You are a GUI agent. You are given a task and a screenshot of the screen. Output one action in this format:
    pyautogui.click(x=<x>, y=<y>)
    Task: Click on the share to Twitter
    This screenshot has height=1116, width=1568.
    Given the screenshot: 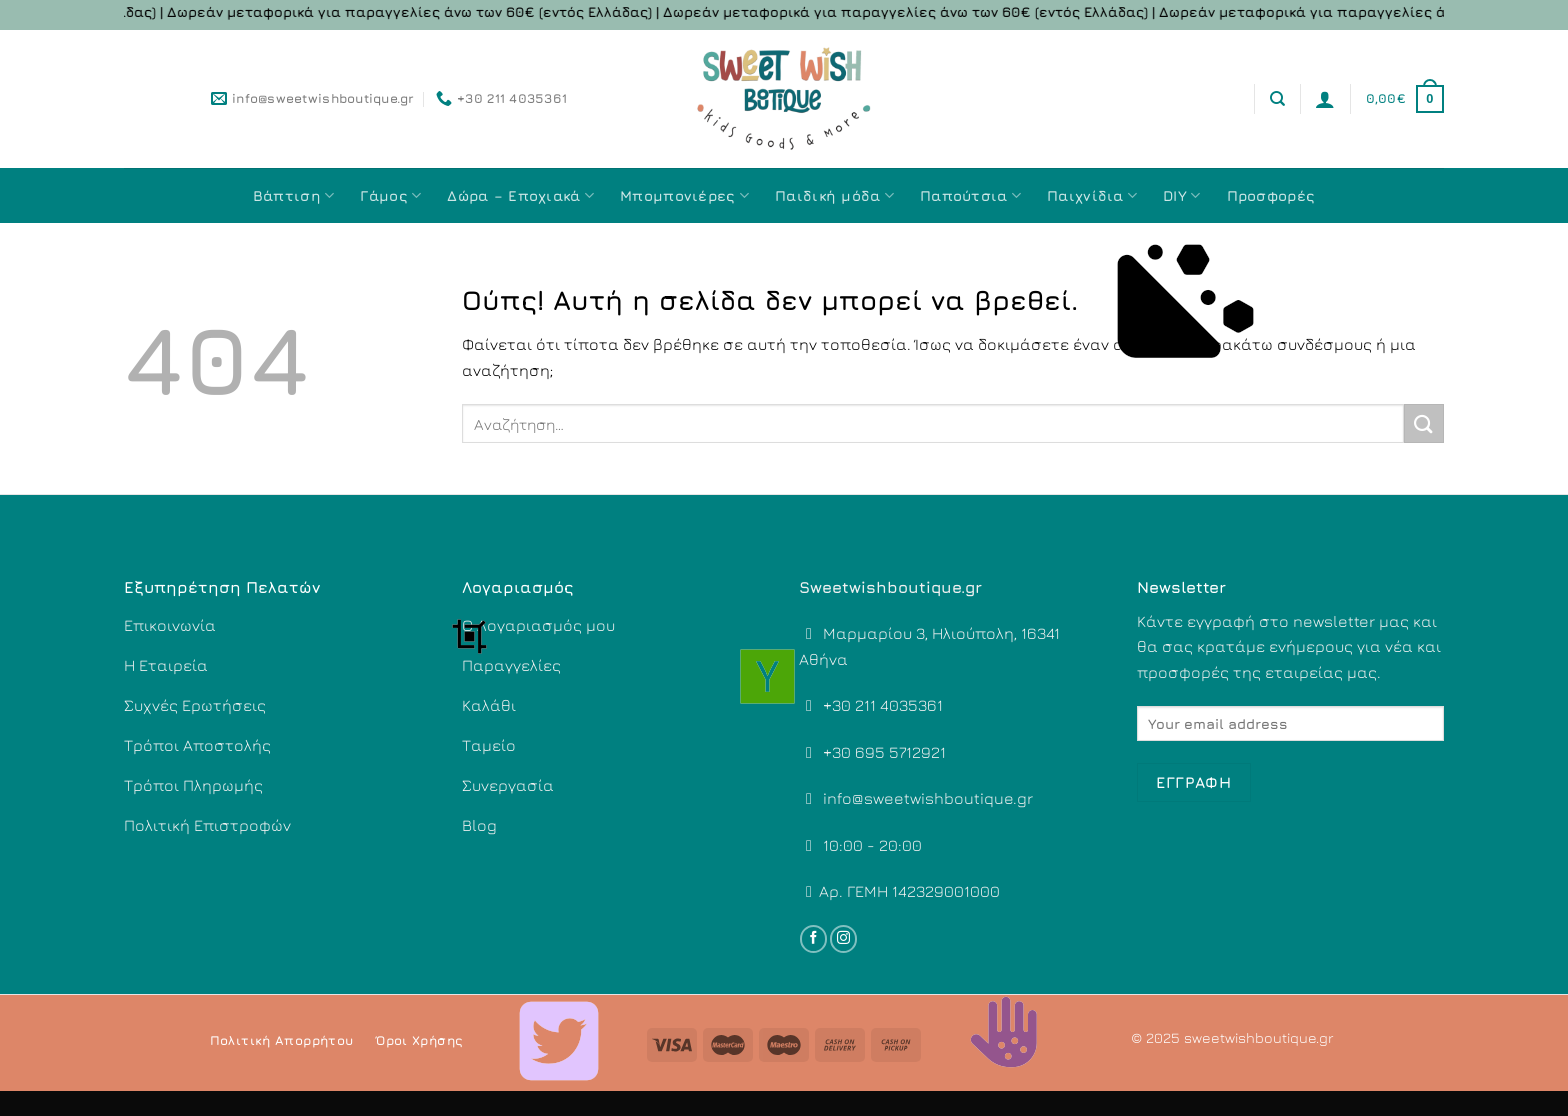 What is the action you would take?
    pyautogui.click(x=559, y=1041)
    